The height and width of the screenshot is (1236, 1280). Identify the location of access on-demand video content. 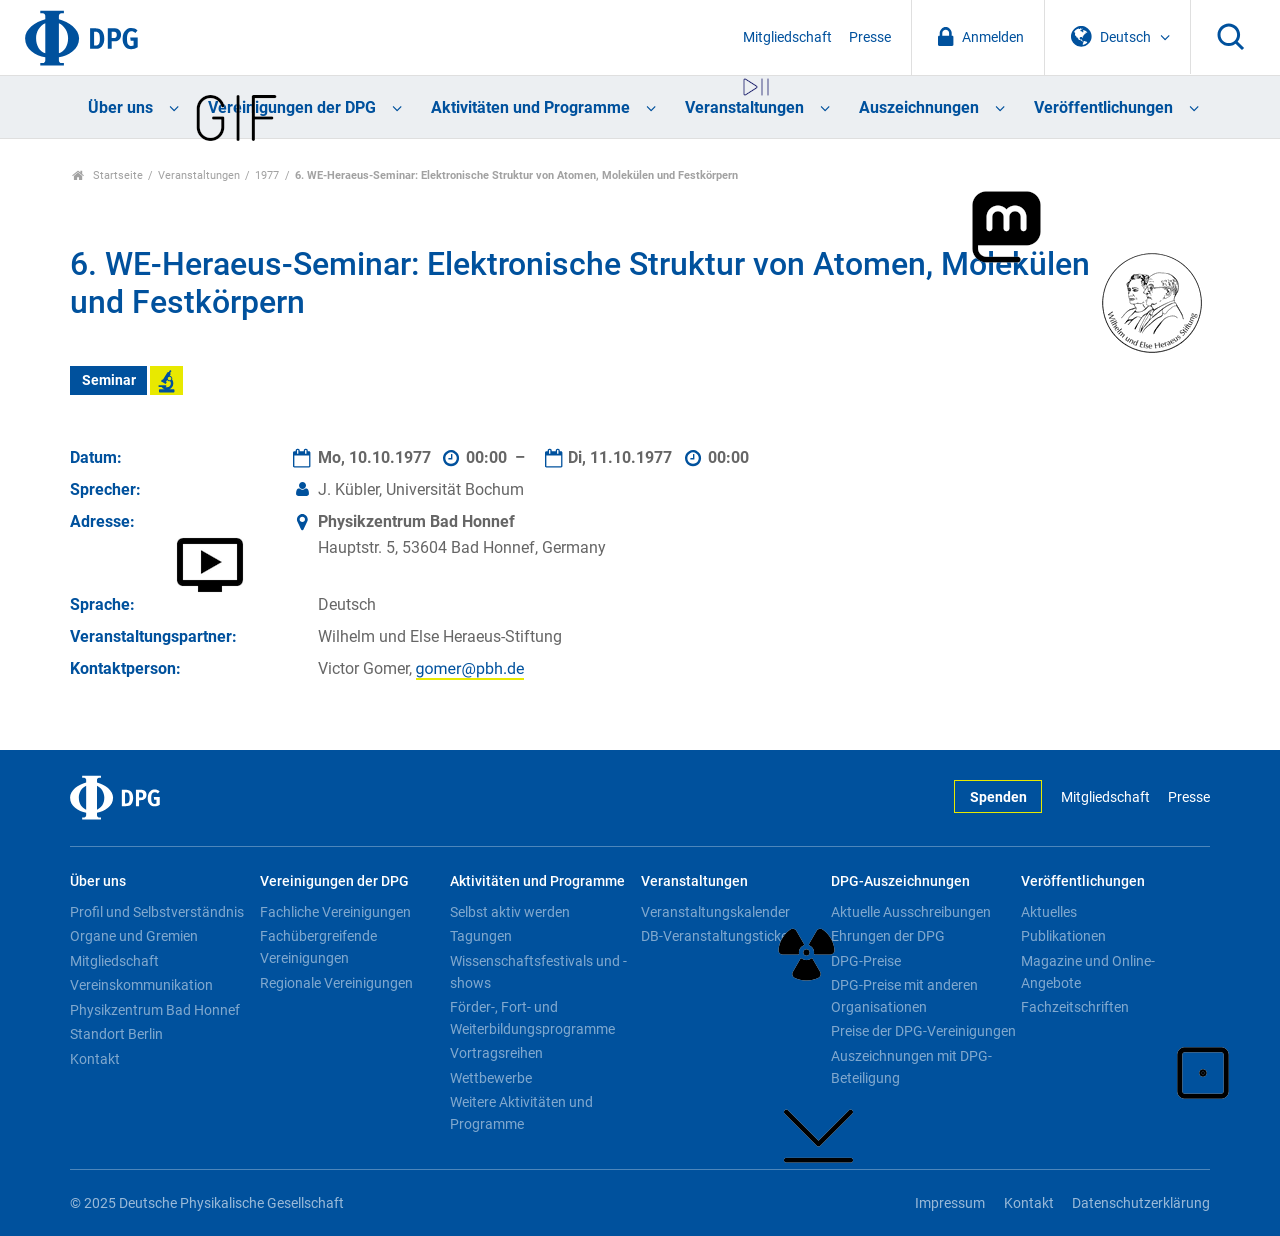
(210, 565).